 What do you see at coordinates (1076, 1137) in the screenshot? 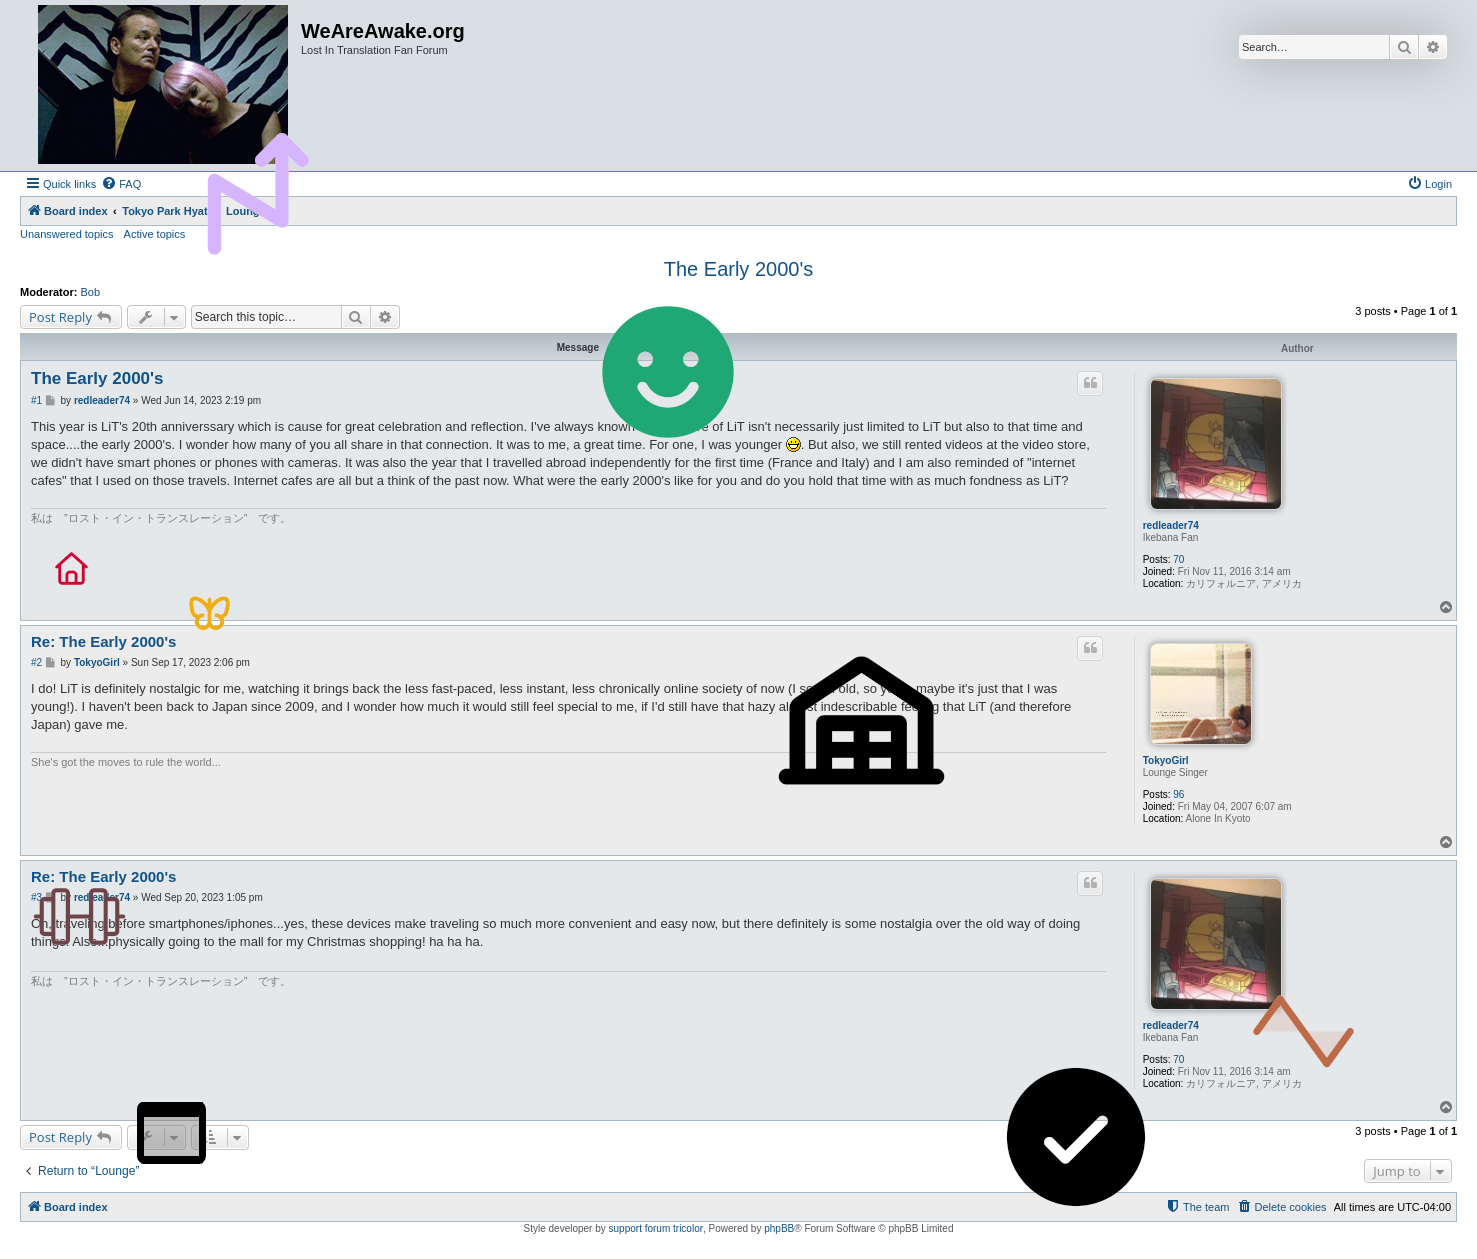
I see `indicates a completed or successful action` at bounding box center [1076, 1137].